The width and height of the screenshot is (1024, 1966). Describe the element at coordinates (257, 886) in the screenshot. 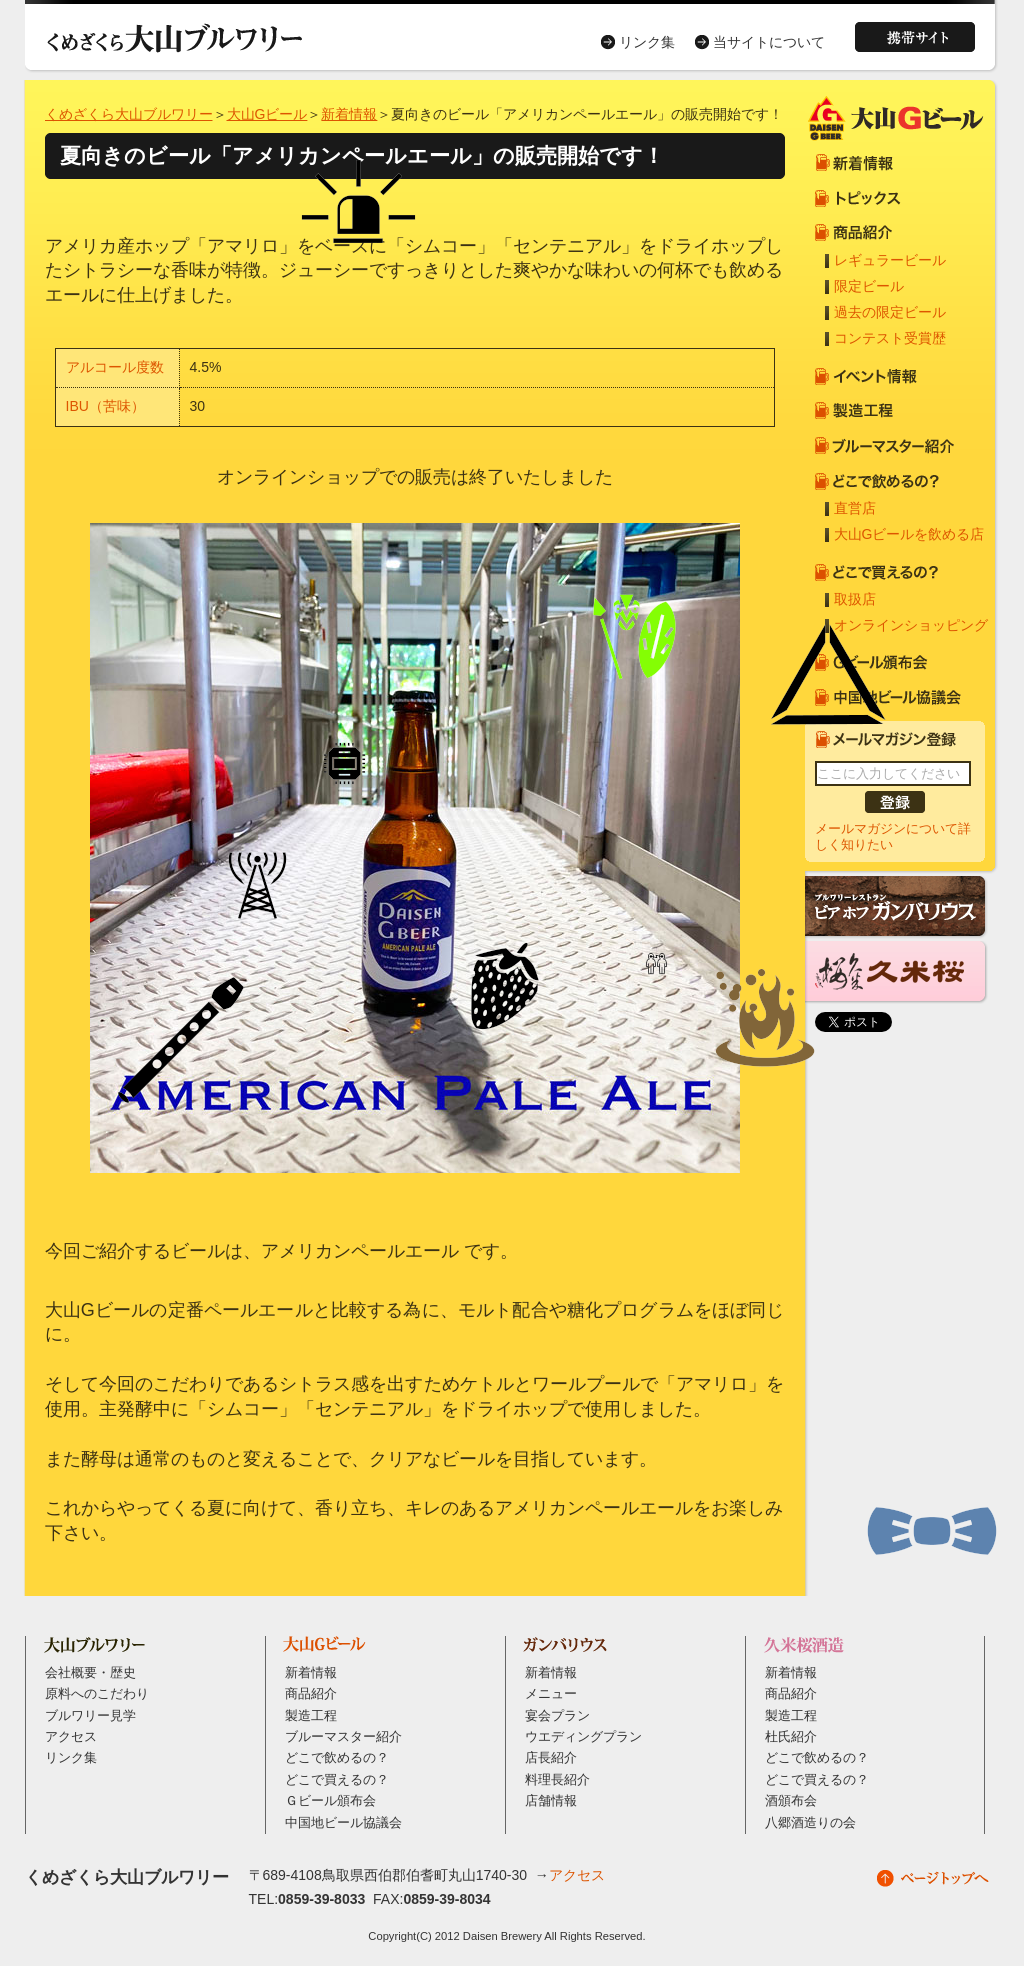

I see `broadcast or transmit a signal` at that location.